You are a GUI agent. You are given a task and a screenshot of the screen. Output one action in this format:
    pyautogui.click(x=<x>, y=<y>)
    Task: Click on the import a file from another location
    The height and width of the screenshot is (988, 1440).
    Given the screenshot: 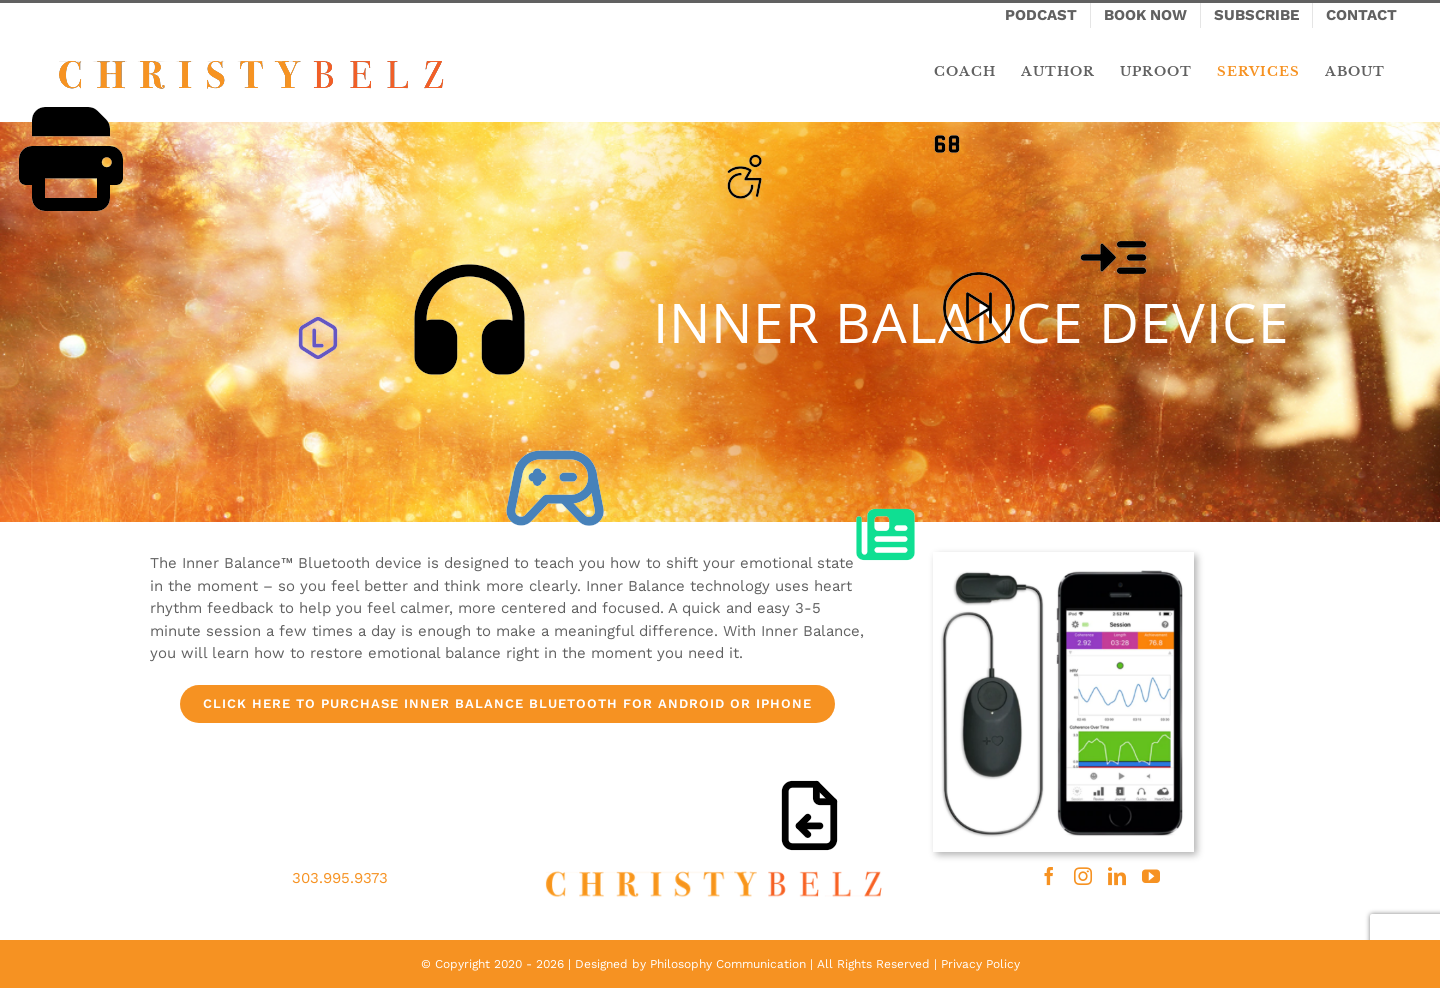 What is the action you would take?
    pyautogui.click(x=809, y=815)
    